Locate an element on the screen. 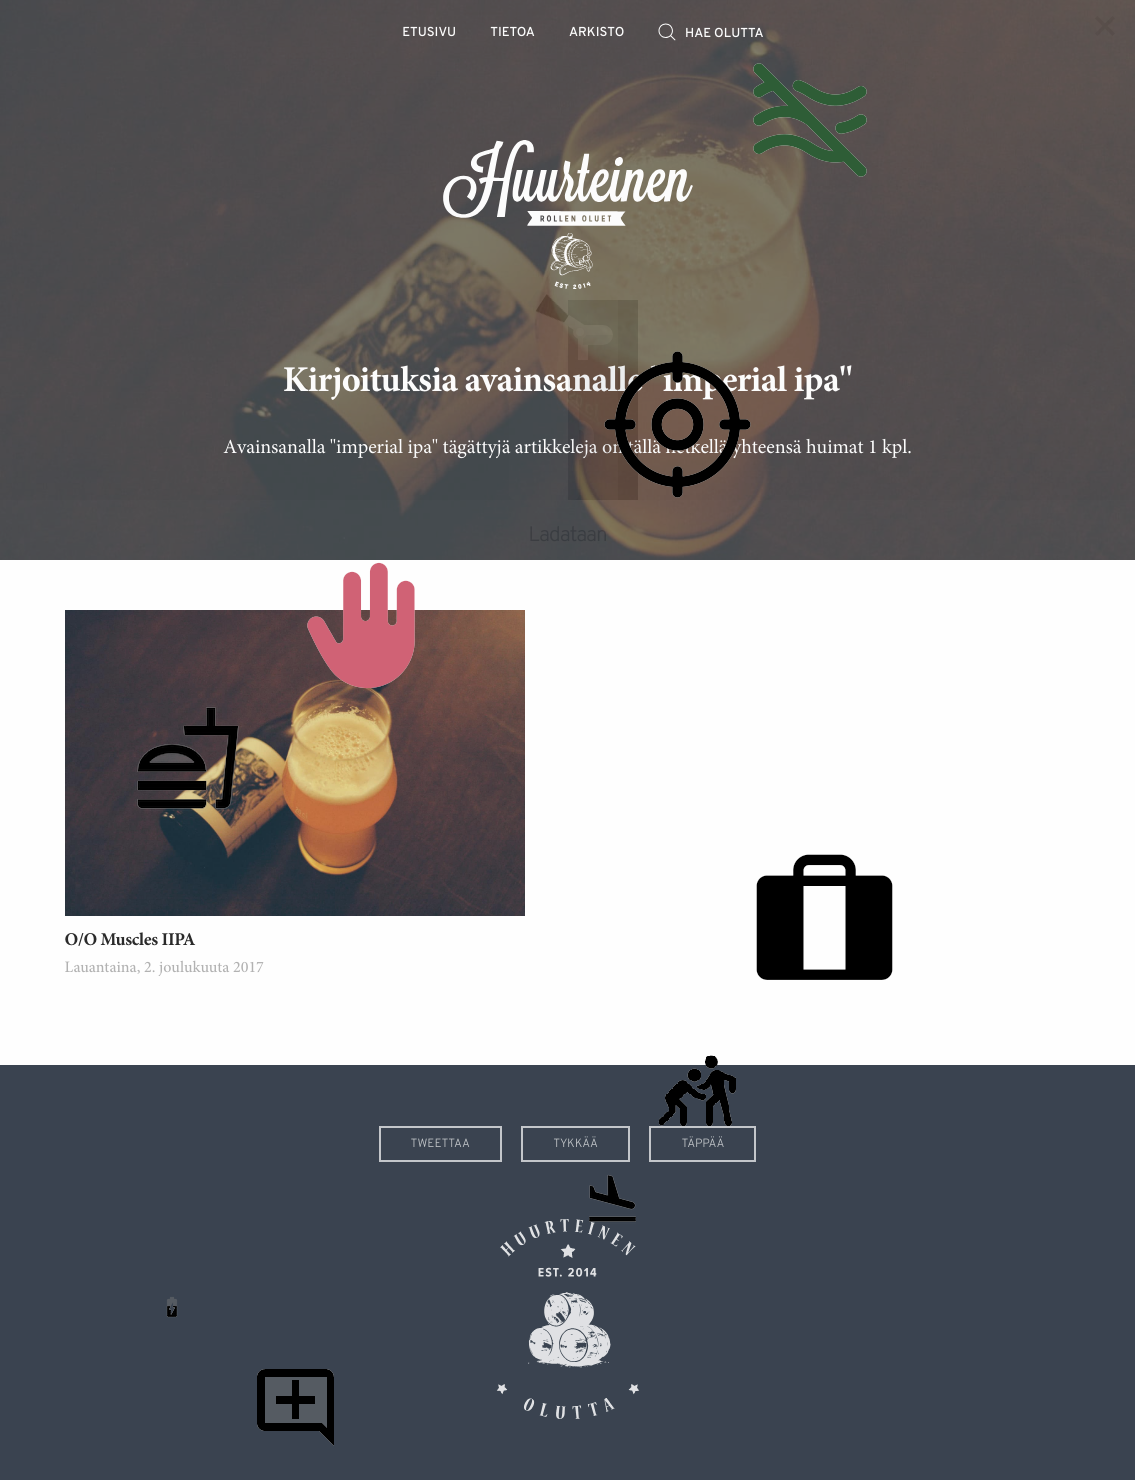  access travel or trip planning features is located at coordinates (824, 922).